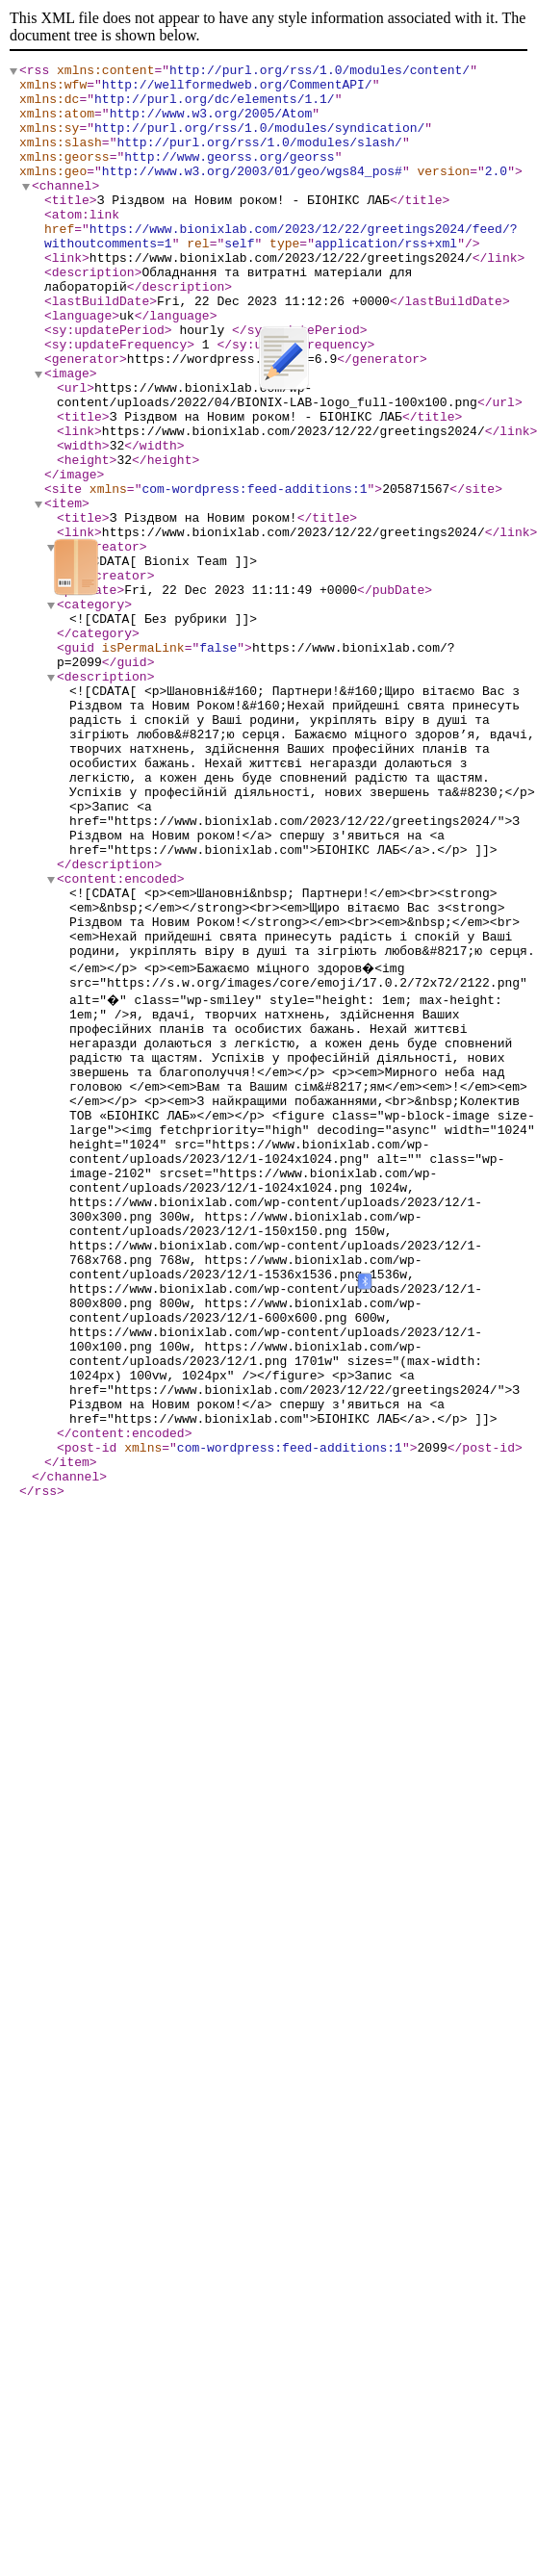 This screenshot has height=2576, width=537. Describe the element at coordinates (284, 358) in the screenshot. I see `open text editor application` at that location.